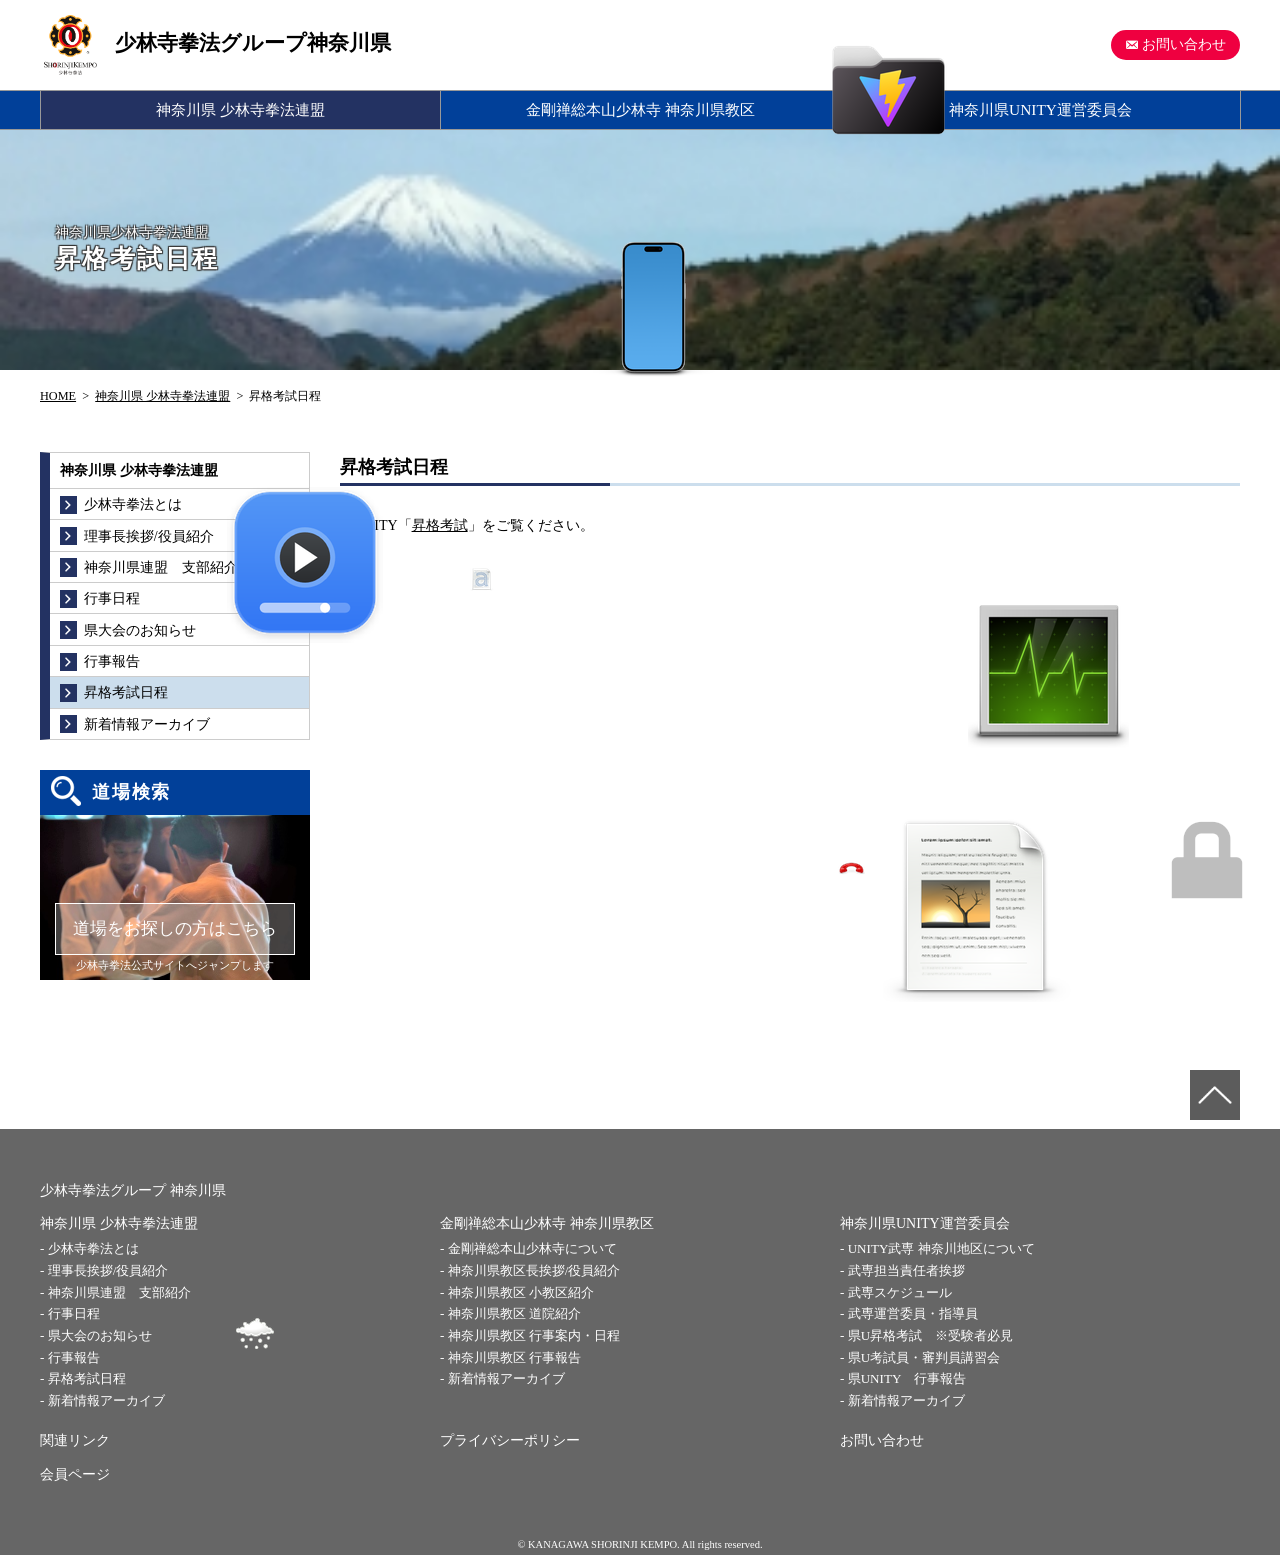 The width and height of the screenshot is (1280, 1555). What do you see at coordinates (1048, 667) in the screenshot?
I see `open system monitor to view resource usage` at bounding box center [1048, 667].